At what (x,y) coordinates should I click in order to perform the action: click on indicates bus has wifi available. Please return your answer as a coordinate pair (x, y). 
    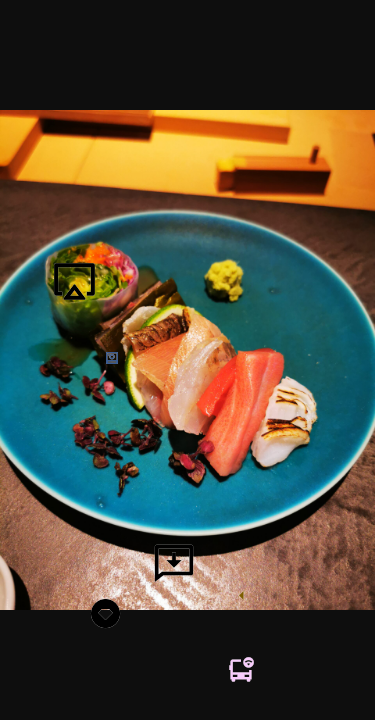
    Looking at the image, I should click on (241, 670).